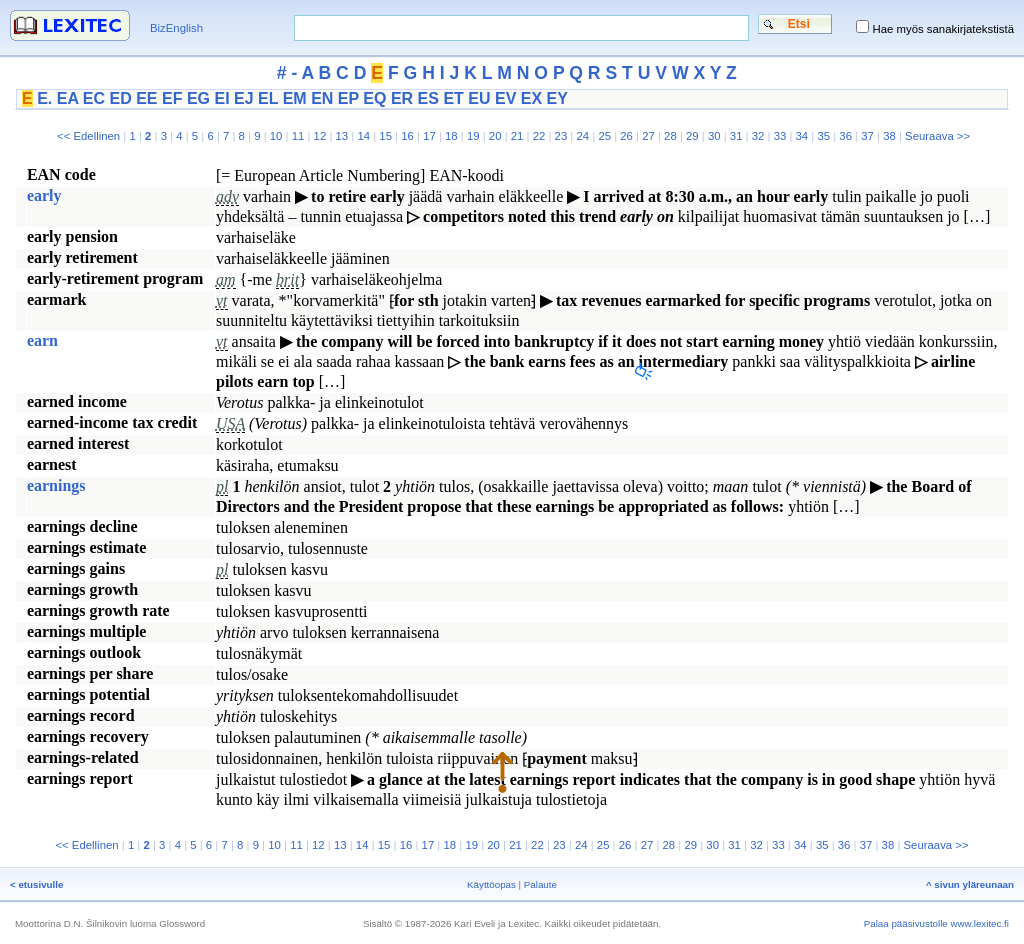 This screenshot has height=944, width=1024. Describe the element at coordinates (643, 371) in the screenshot. I see `spotlight or highlight feature` at that location.